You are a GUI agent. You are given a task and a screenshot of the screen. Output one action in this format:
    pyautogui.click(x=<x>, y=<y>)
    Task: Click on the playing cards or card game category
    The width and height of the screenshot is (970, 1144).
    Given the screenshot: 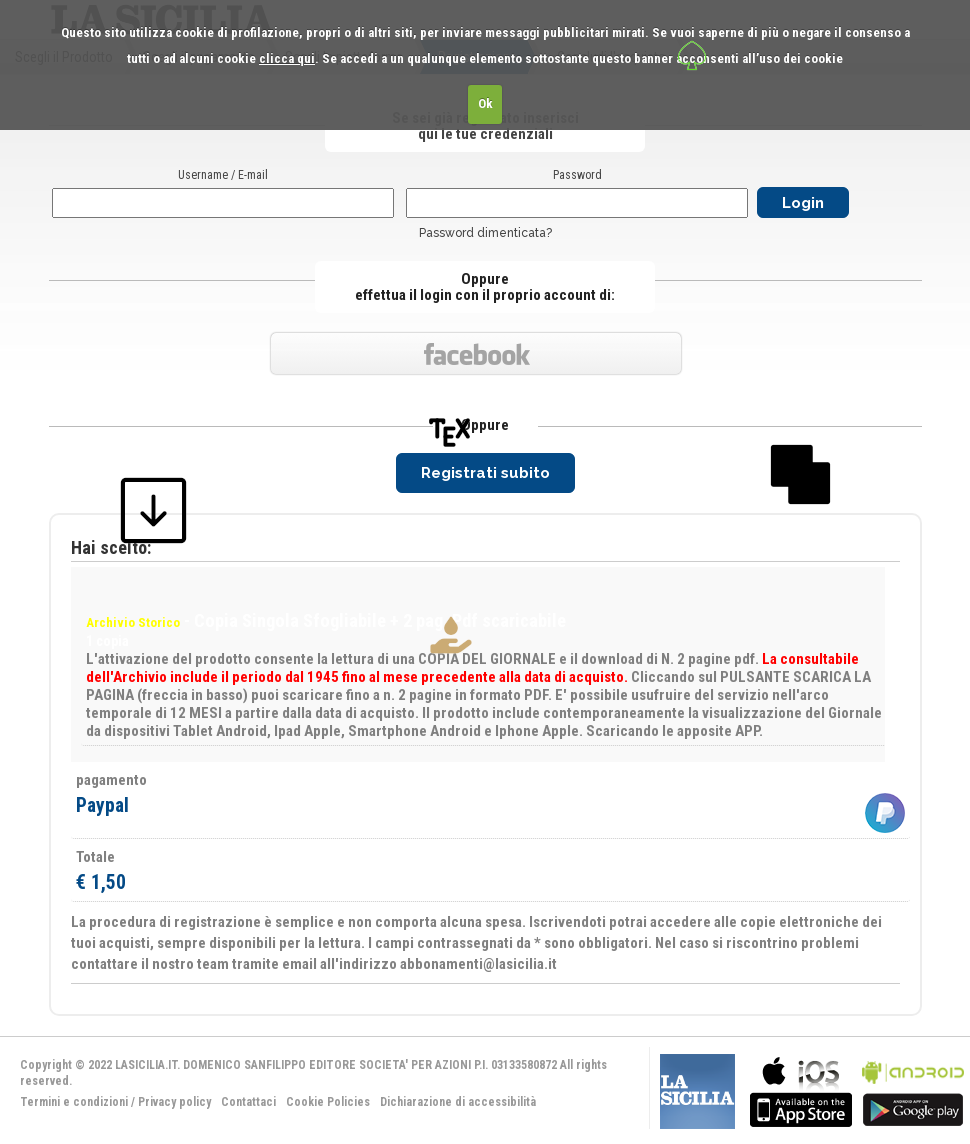 What is the action you would take?
    pyautogui.click(x=692, y=56)
    